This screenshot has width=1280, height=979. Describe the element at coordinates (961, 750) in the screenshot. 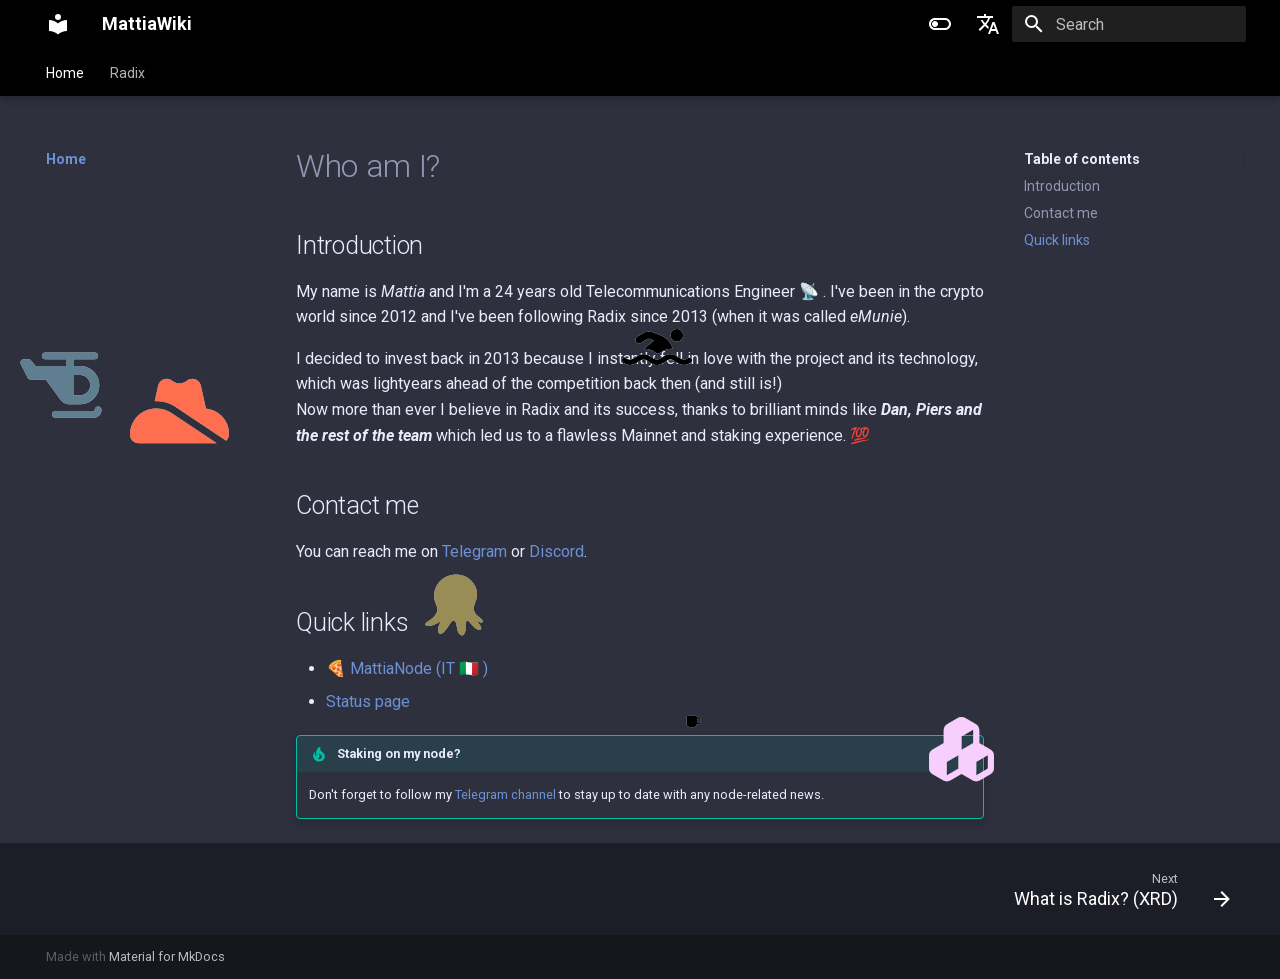

I see `view 3D objects or models` at that location.